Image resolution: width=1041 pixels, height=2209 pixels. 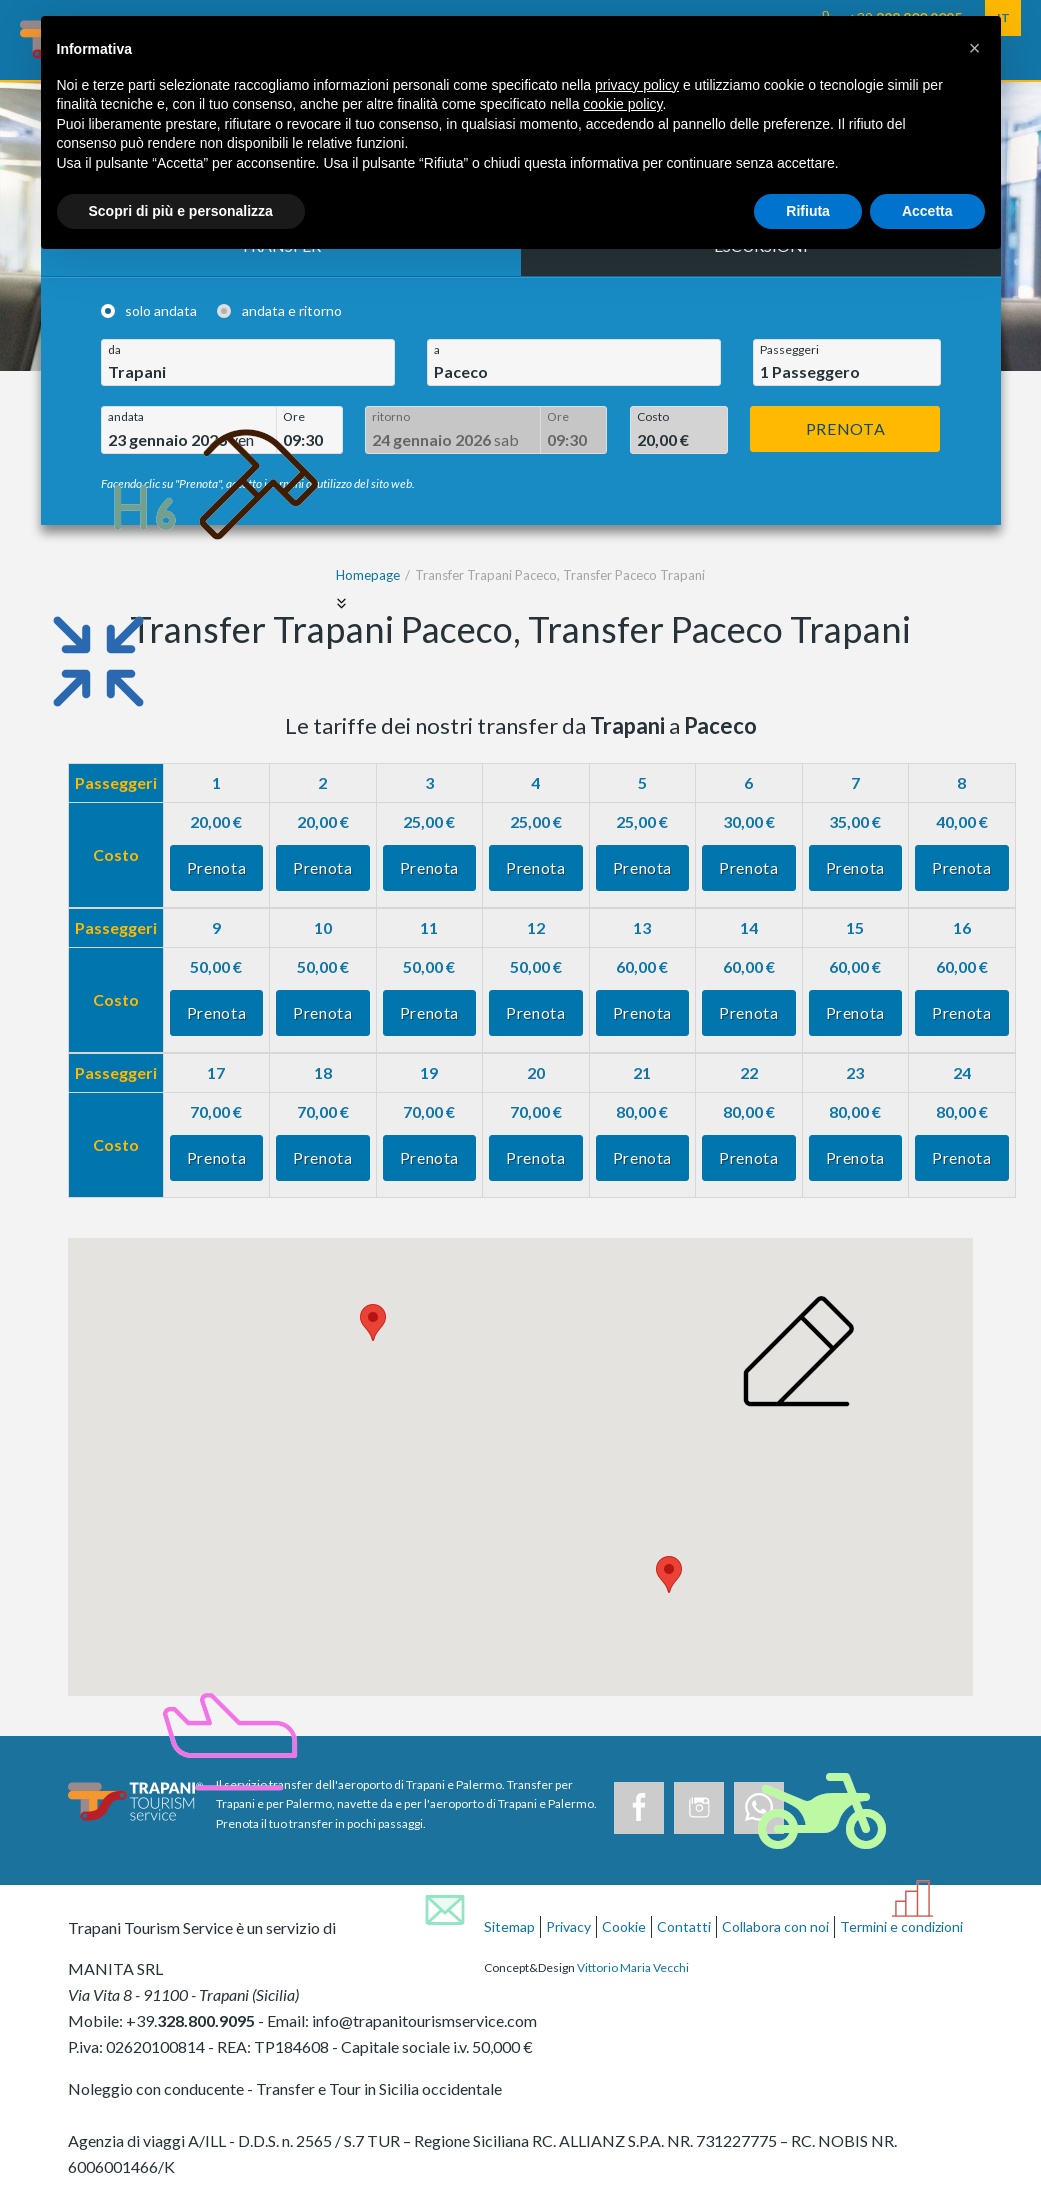 I want to click on indicates flight mode is active, so click(x=230, y=1737).